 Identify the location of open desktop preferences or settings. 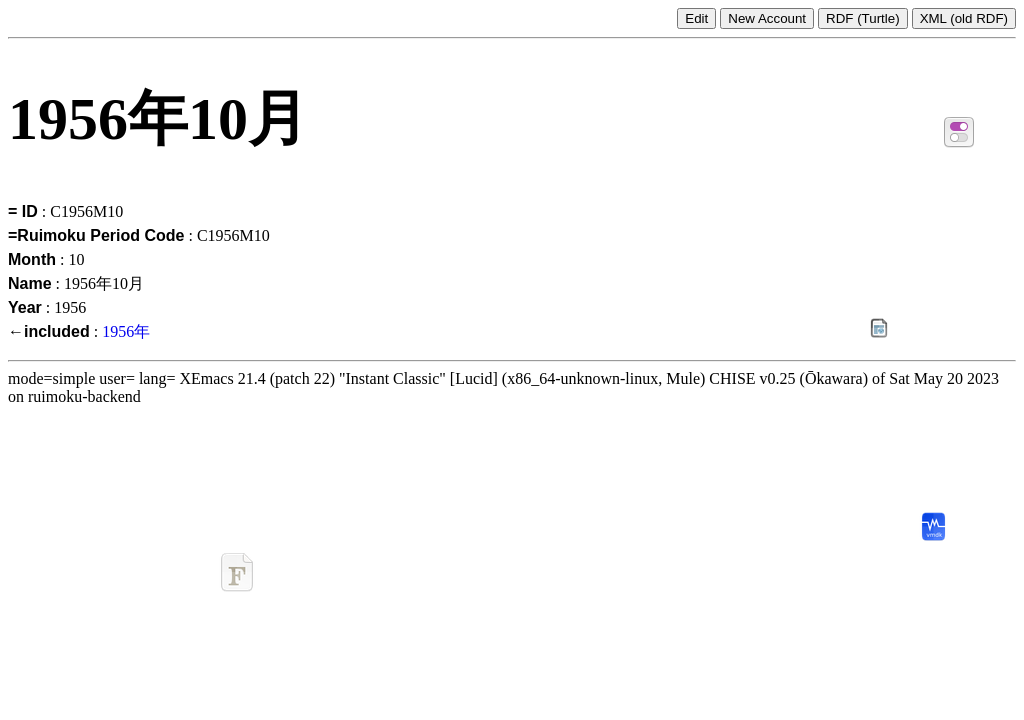
(959, 132).